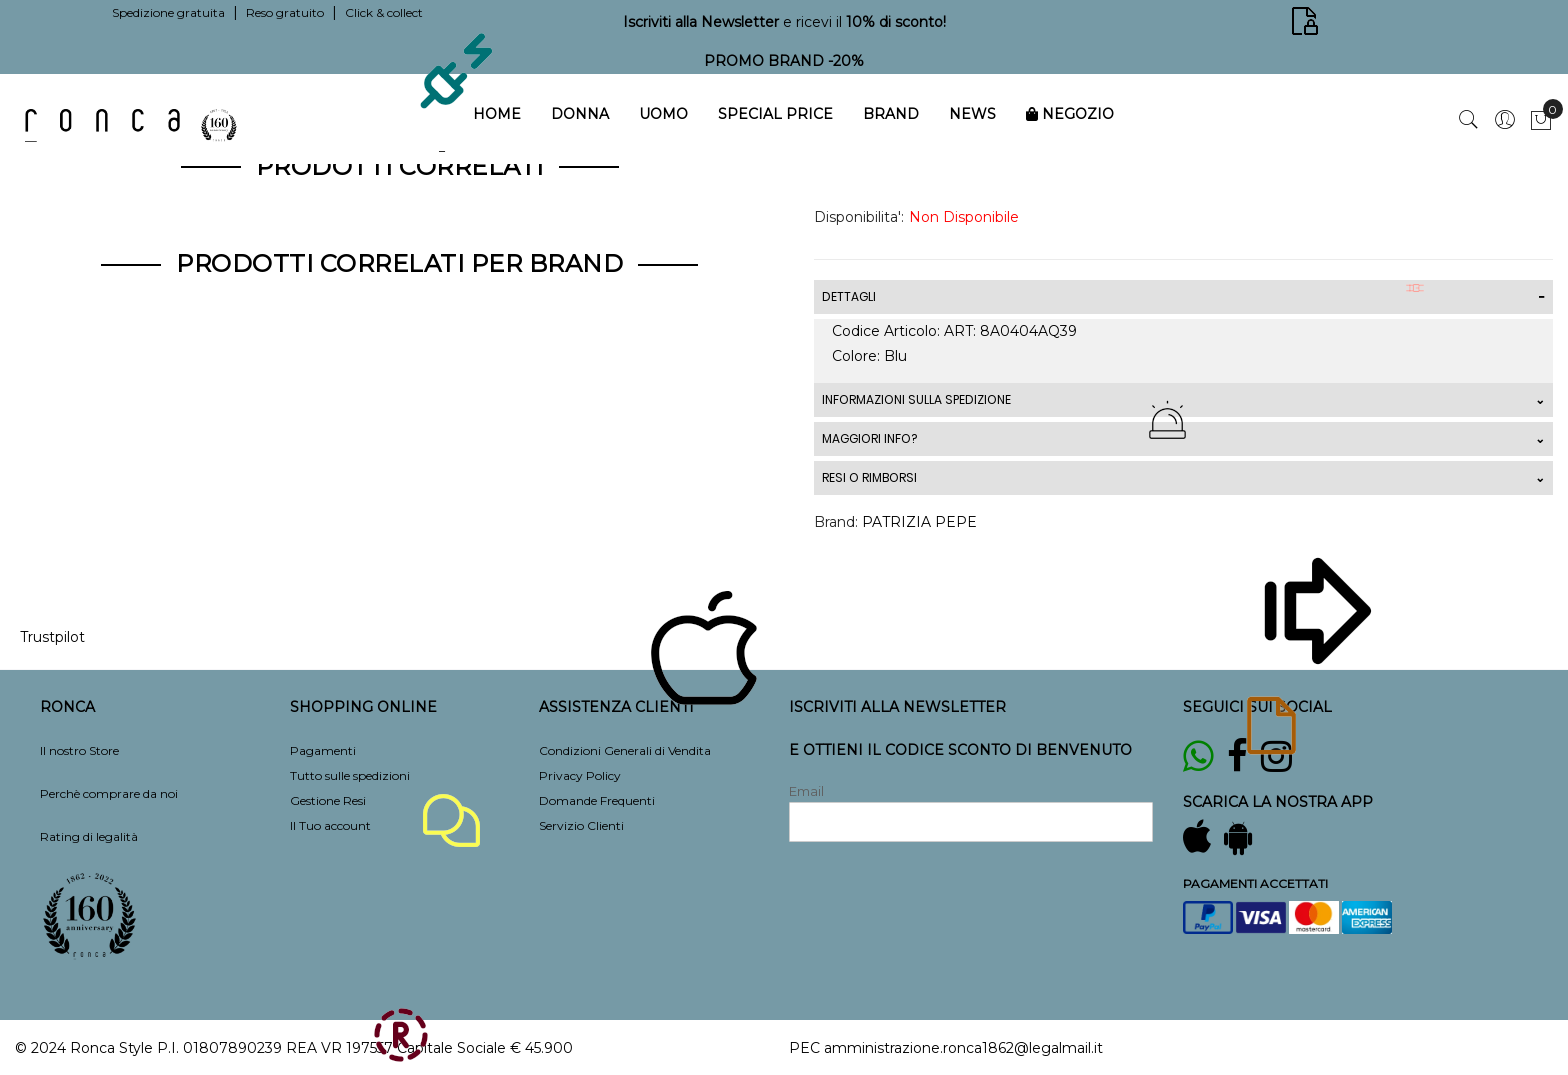  I want to click on indicates registered trademark symbol, so click(401, 1035).